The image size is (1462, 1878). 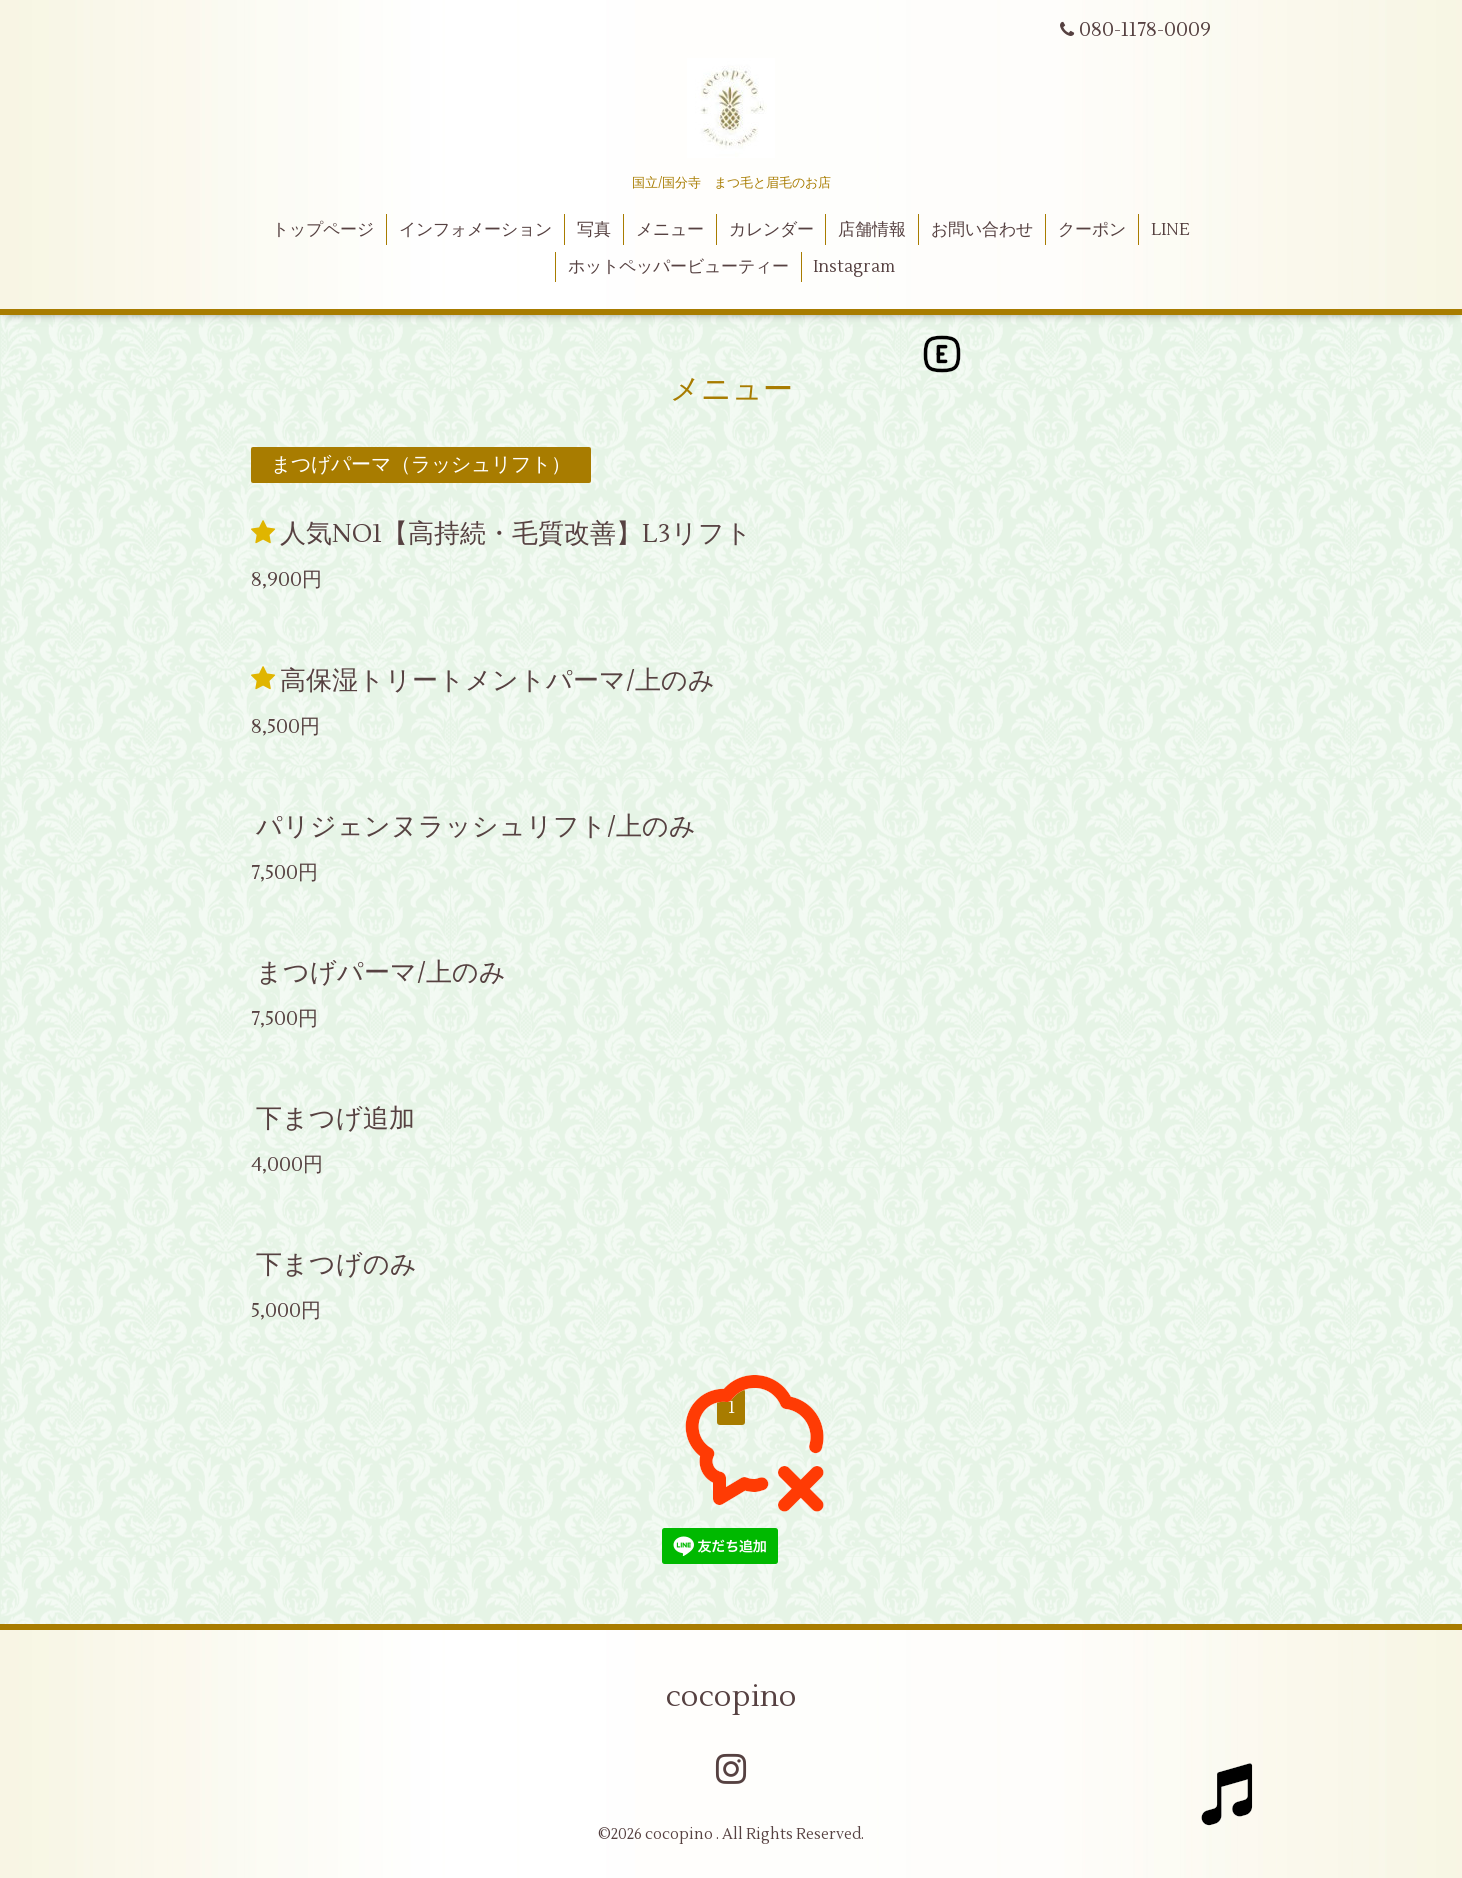 What do you see at coordinates (1228, 1794) in the screenshot?
I see `access music library or player` at bounding box center [1228, 1794].